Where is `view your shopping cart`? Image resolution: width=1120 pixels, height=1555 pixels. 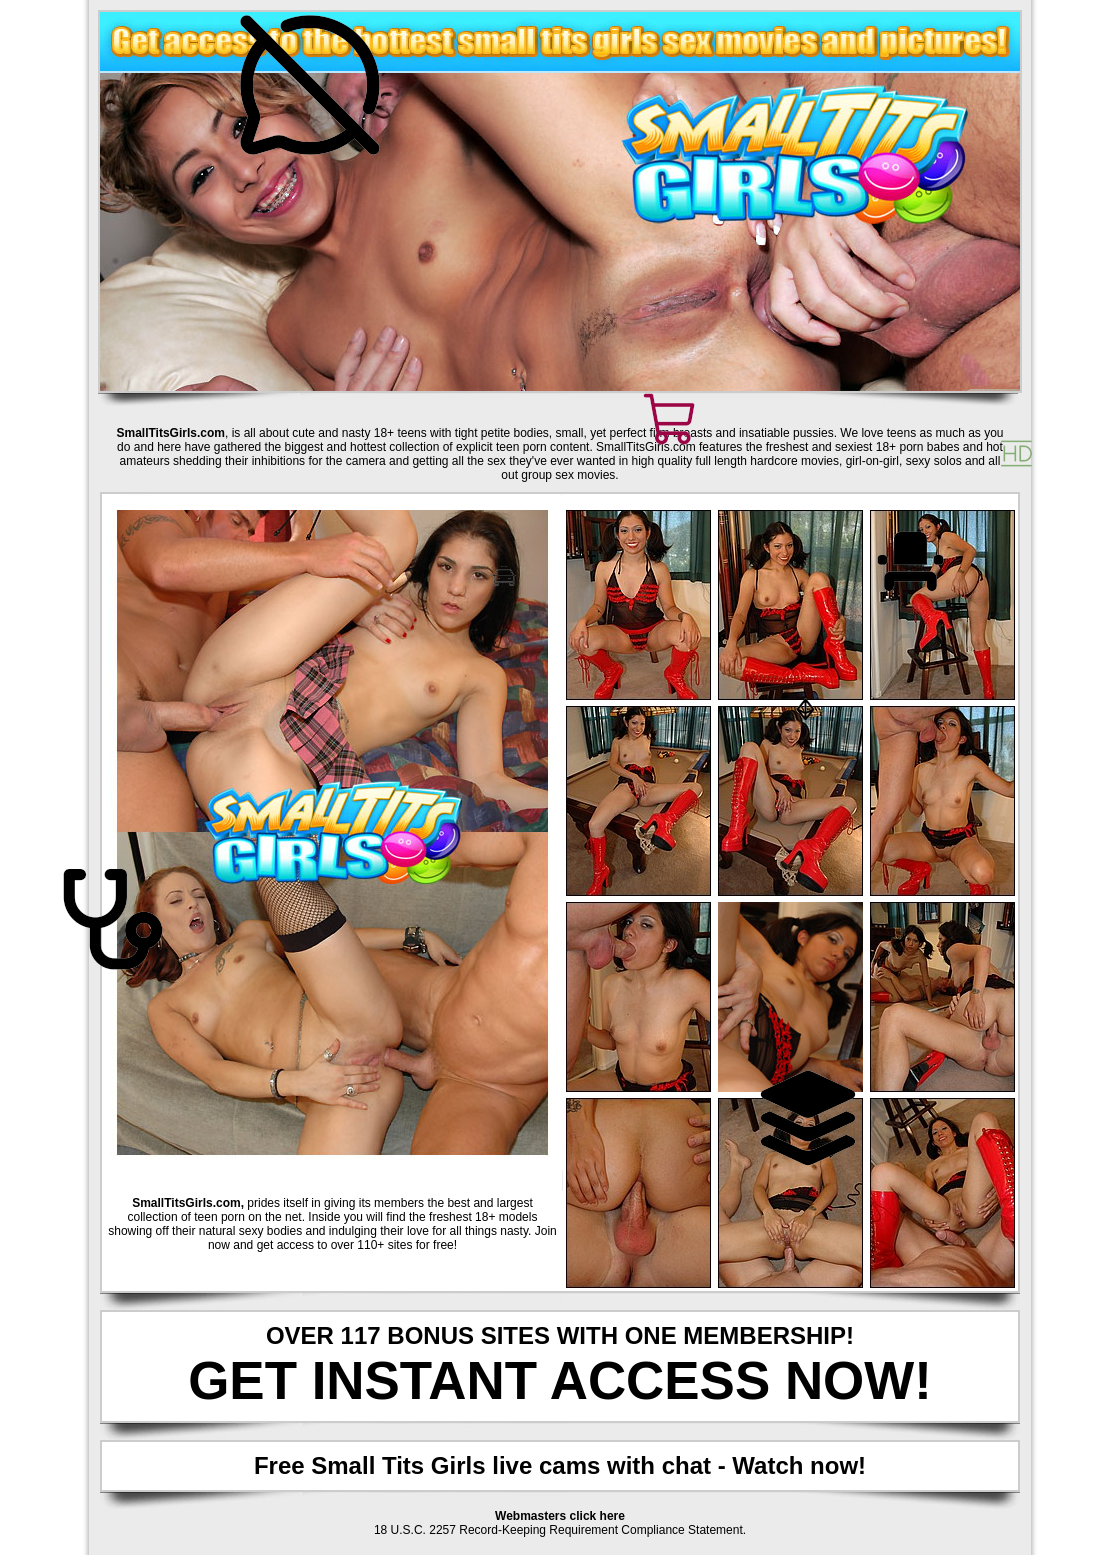 view your shopping cart is located at coordinates (670, 420).